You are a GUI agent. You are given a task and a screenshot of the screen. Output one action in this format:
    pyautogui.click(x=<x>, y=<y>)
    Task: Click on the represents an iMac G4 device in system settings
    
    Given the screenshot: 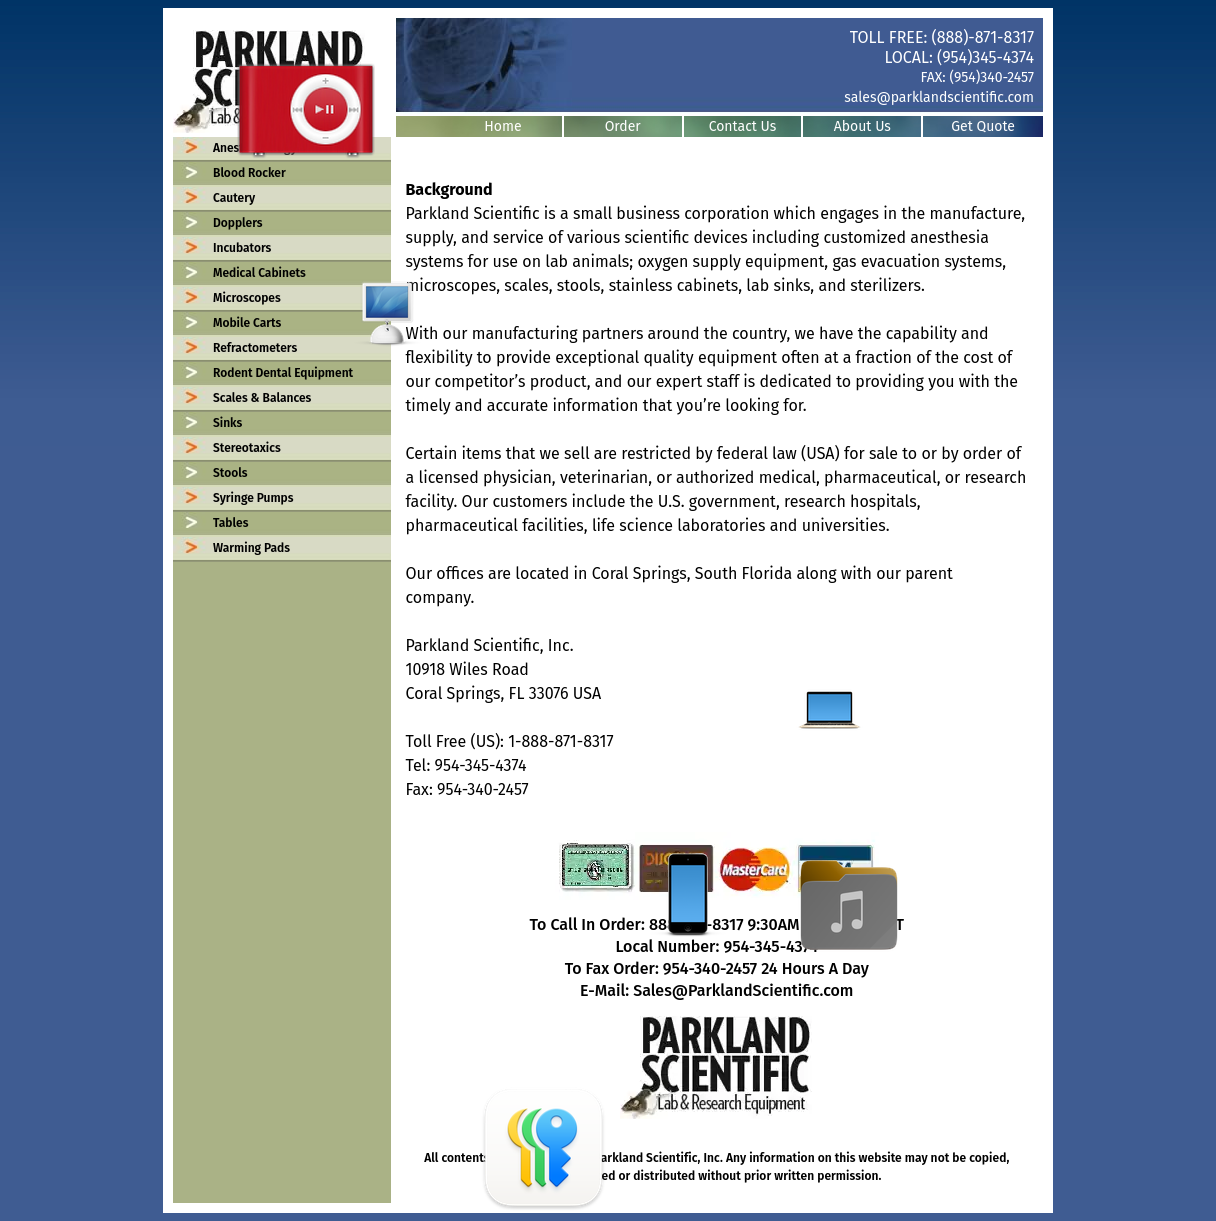 What is the action you would take?
    pyautogui.click(x=387, y=310)
    